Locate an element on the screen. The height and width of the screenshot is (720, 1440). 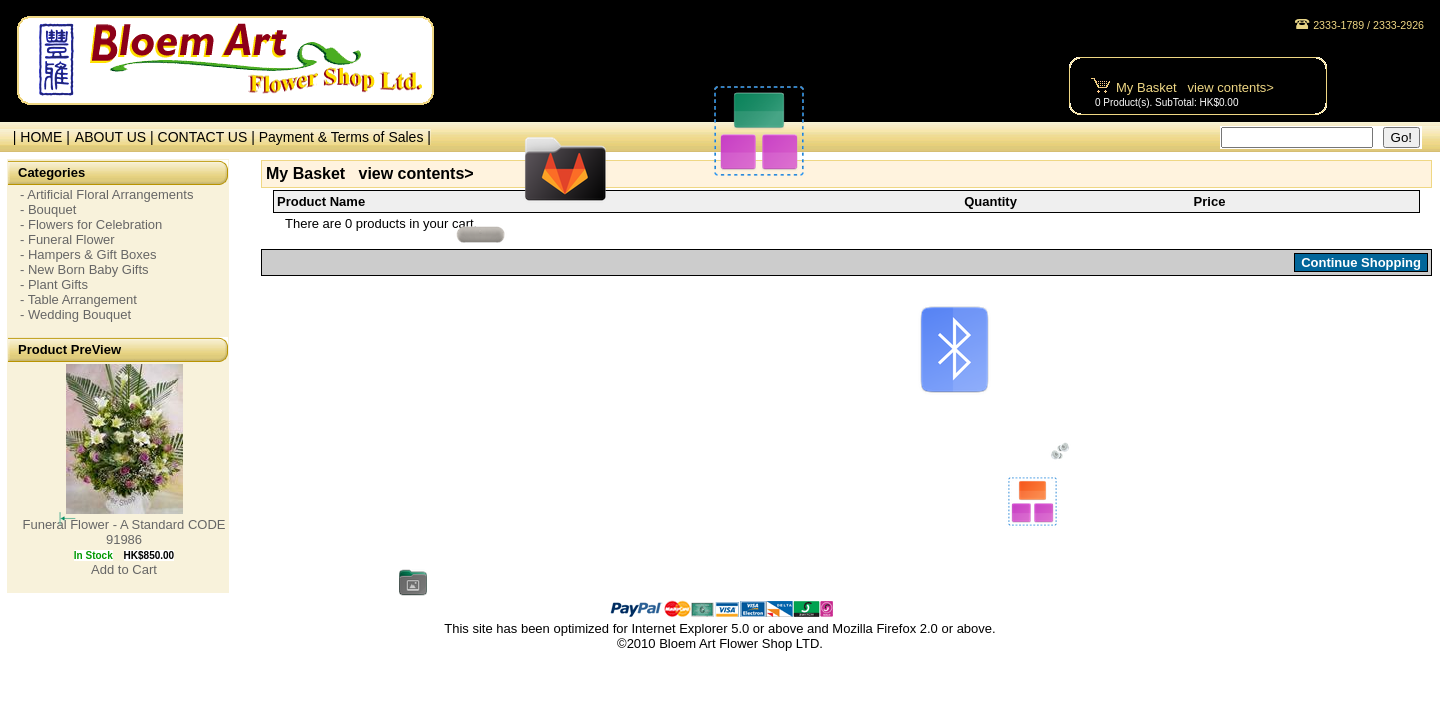
go to the first item in a list or sequence is located at coordinates (67, 518).